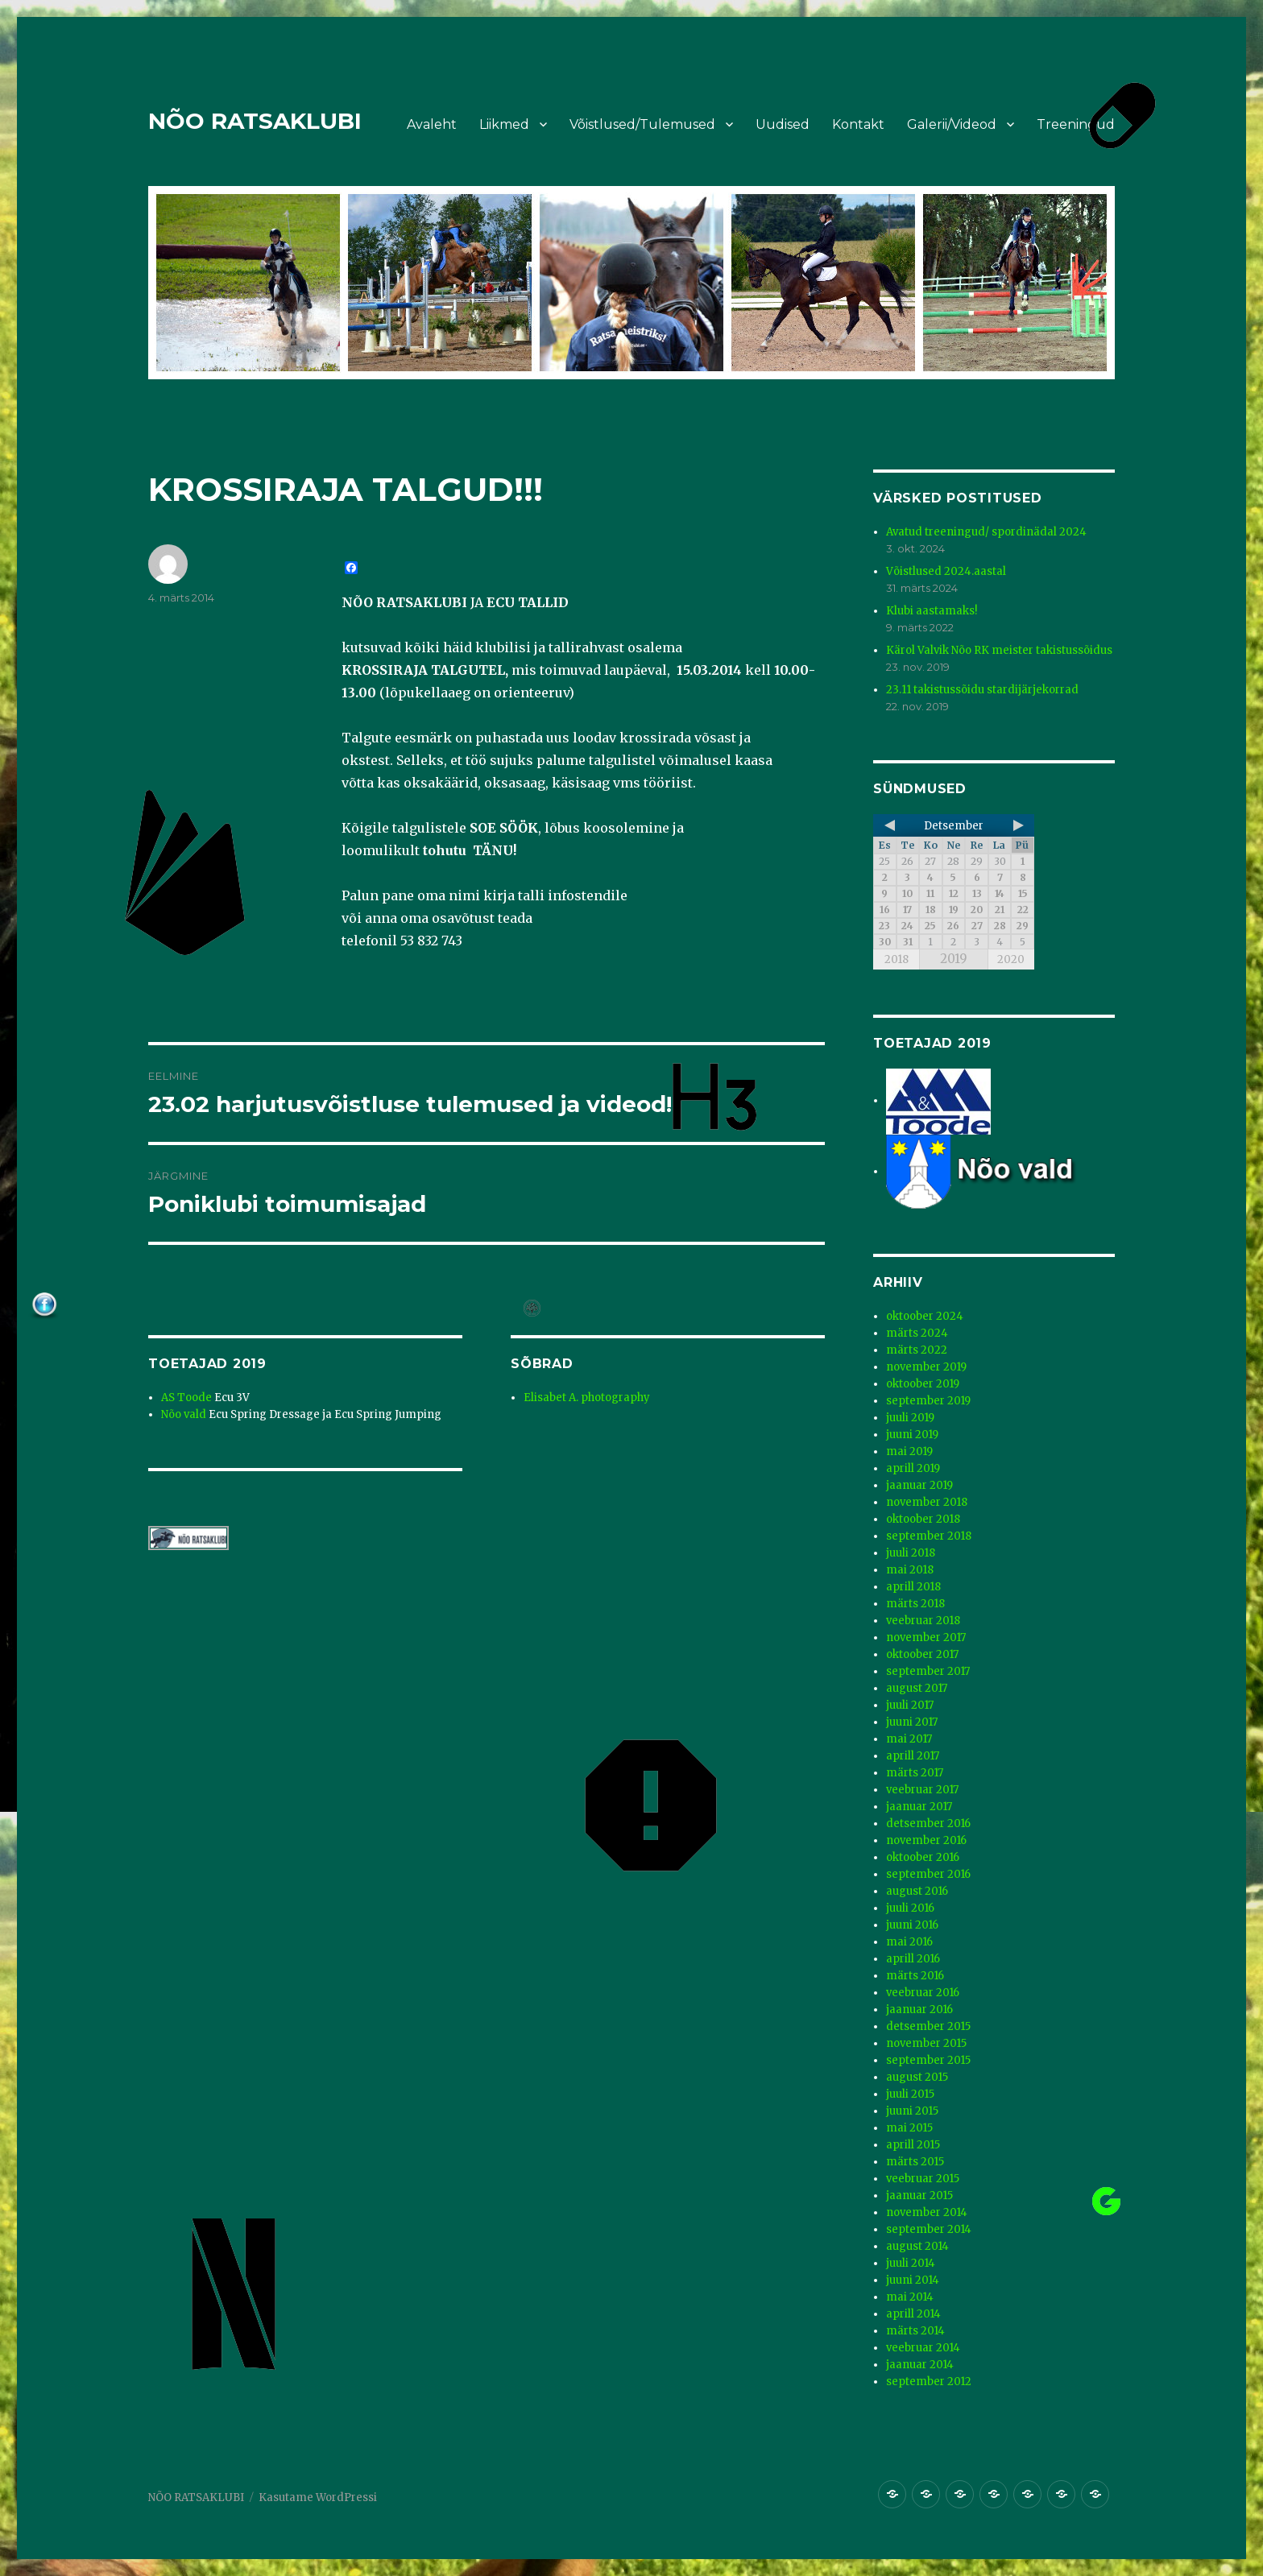  Describe the element at coordinates (532, 1308) in the screenshot. I see `visit the Interaction Design Foundation website` at that location.